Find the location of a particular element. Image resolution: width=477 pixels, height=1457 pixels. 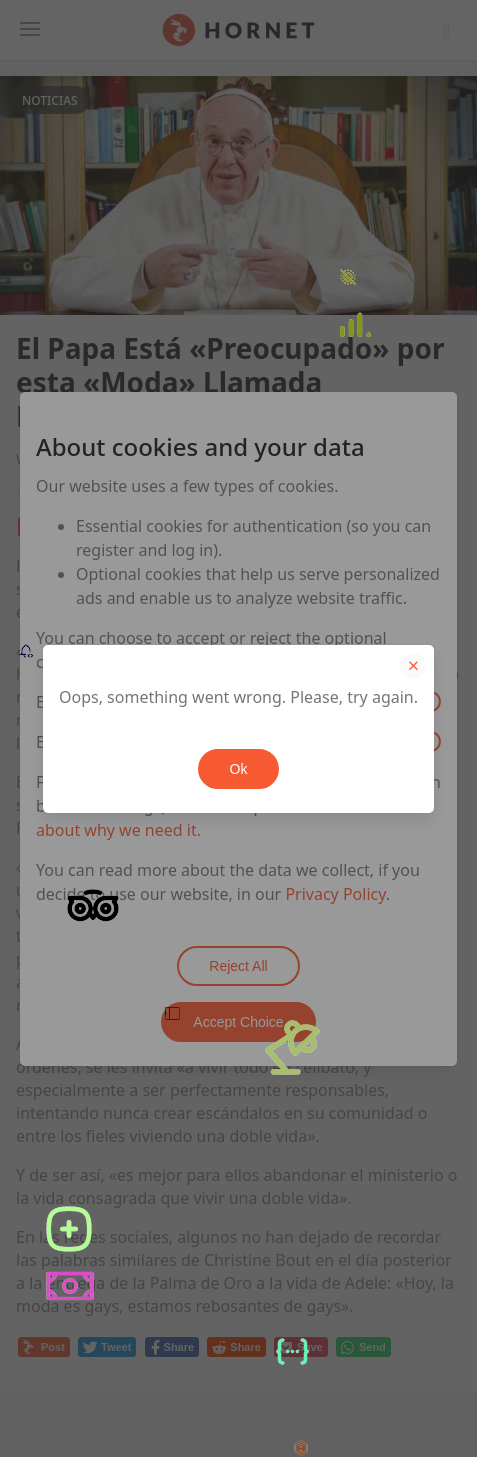

indicates strong signal strength is located at coordinates (355, 321).